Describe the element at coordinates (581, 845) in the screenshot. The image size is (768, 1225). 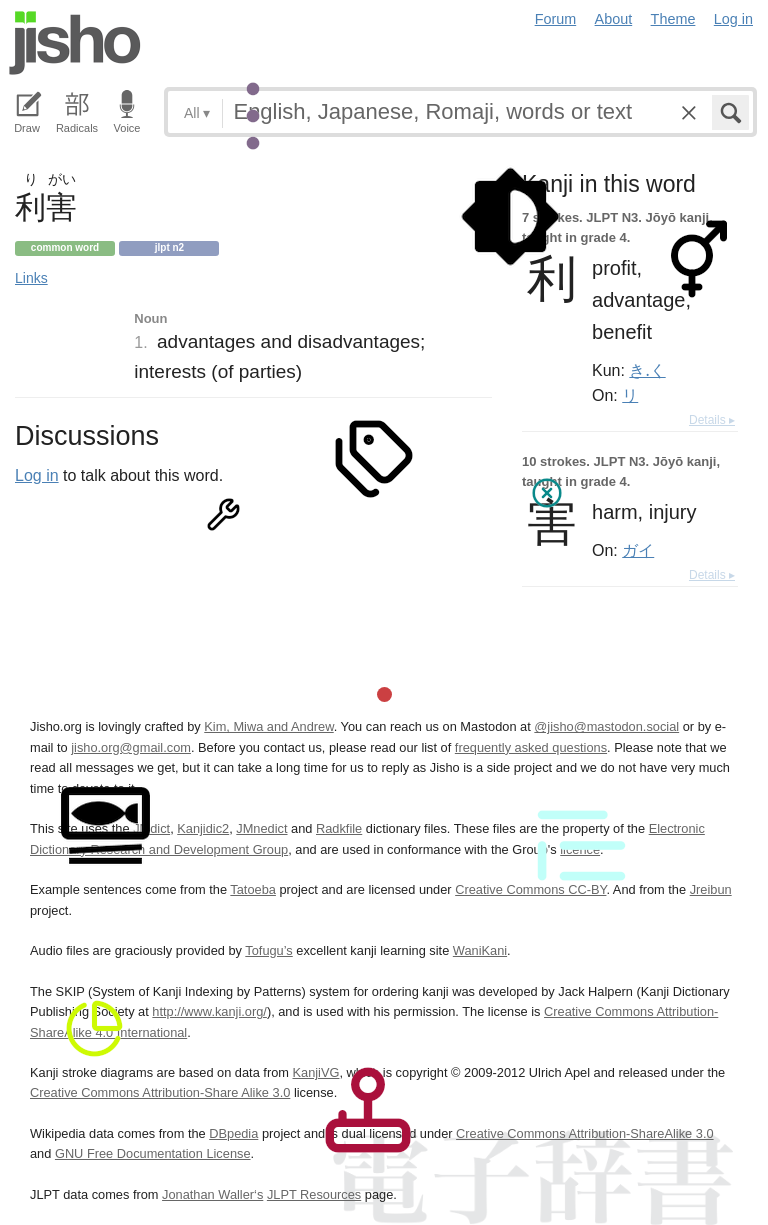
I see `insert a block quote` at that location.